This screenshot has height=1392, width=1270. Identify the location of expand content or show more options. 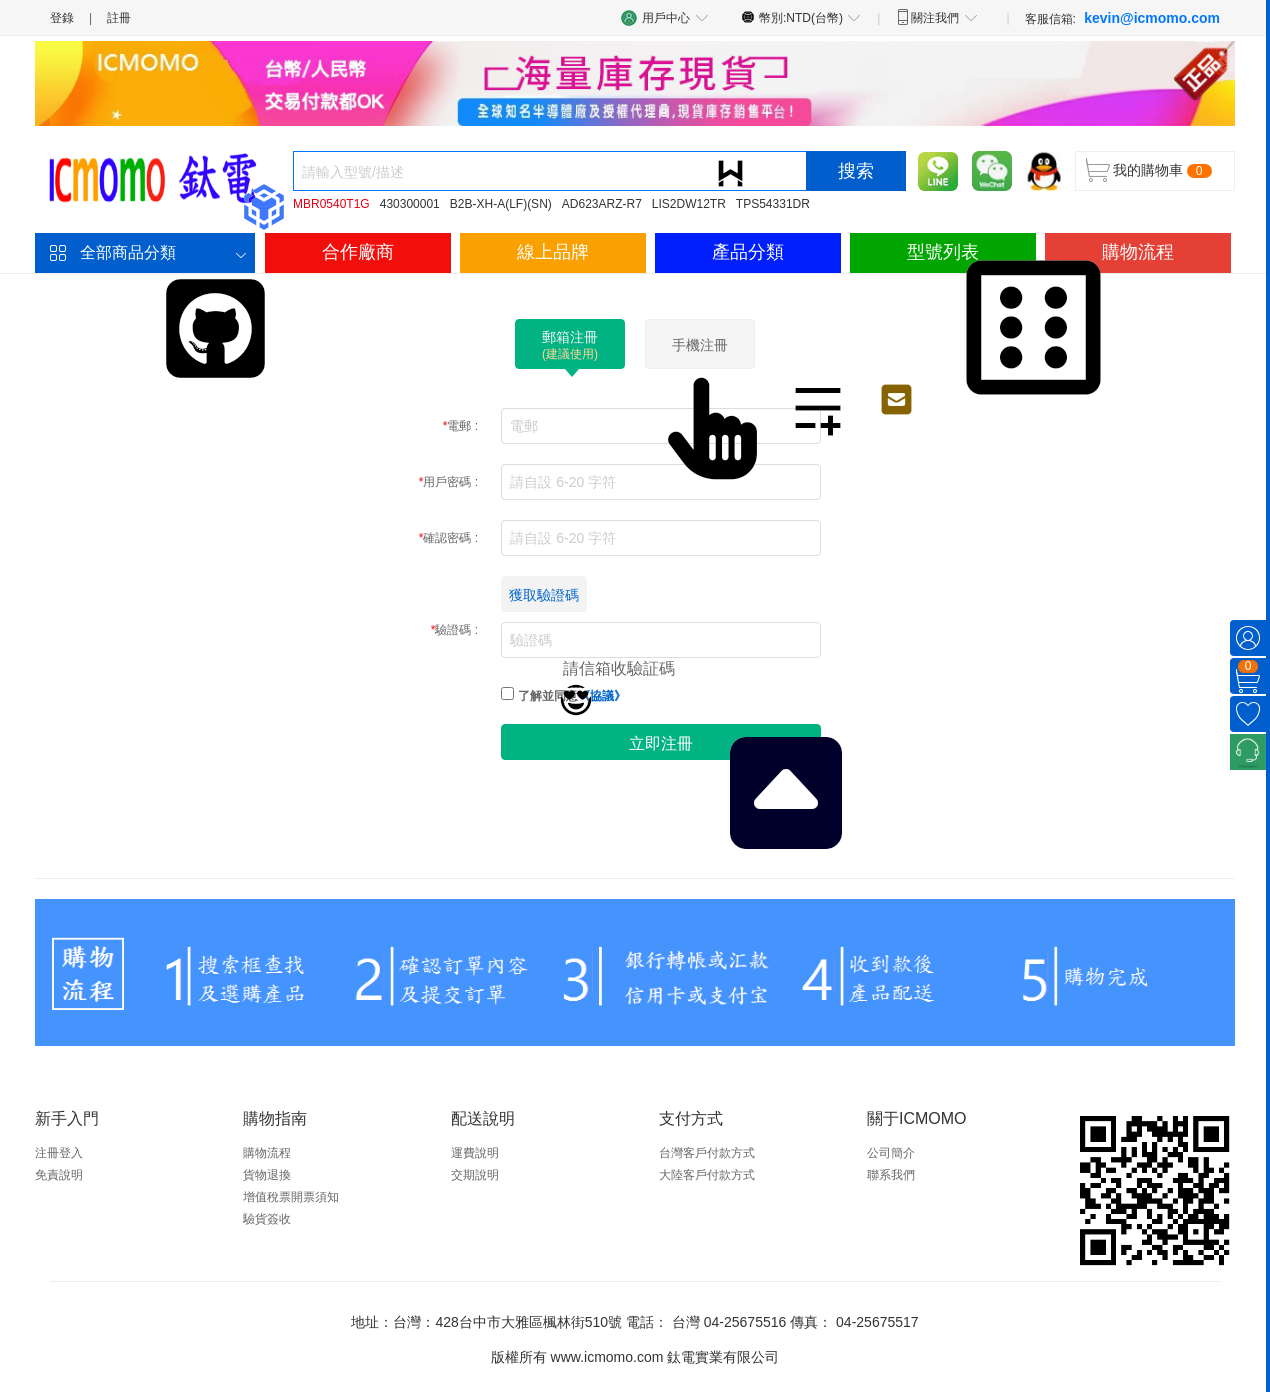
(786, 793).